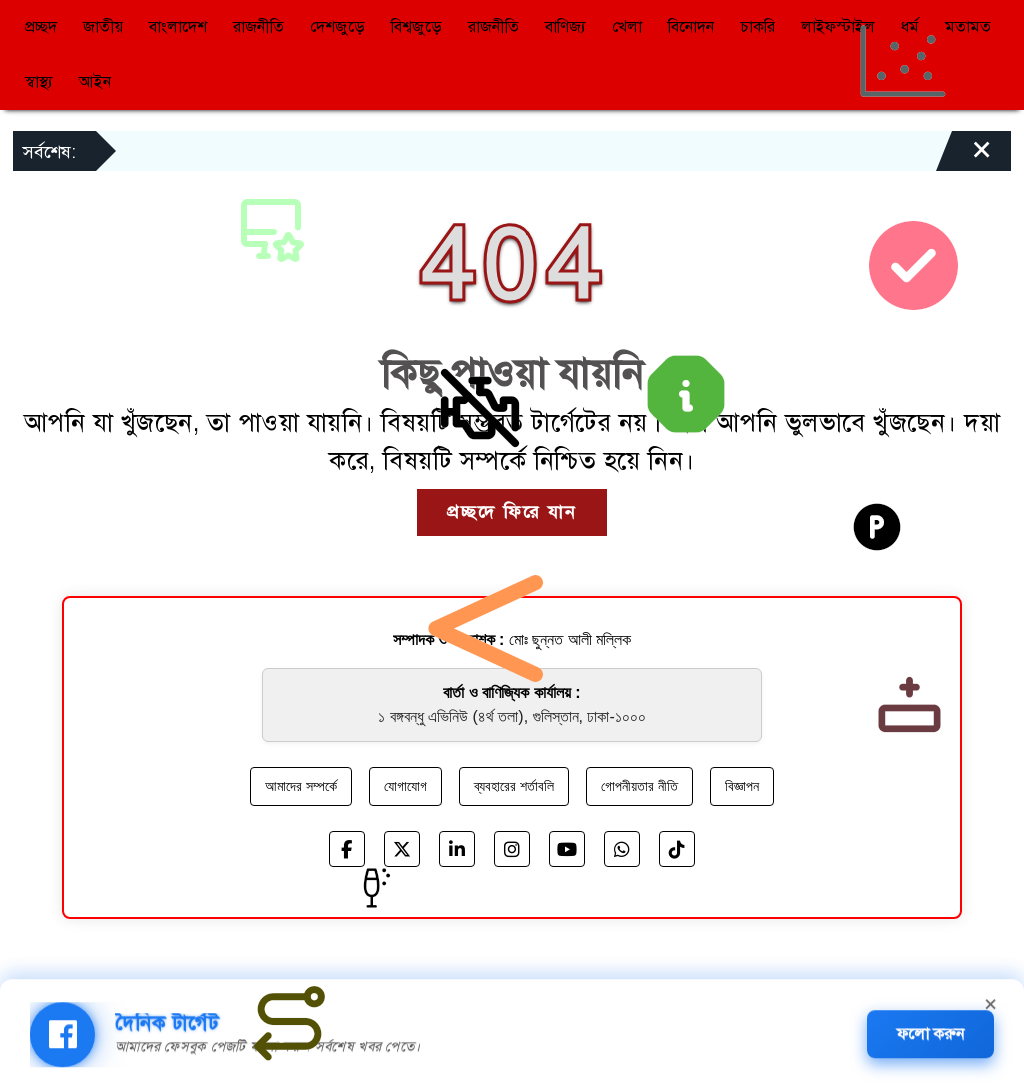 The width and height of the screenshot is (1024, 1089). I want to click on mark this device as a favorite, so click(271, 229).